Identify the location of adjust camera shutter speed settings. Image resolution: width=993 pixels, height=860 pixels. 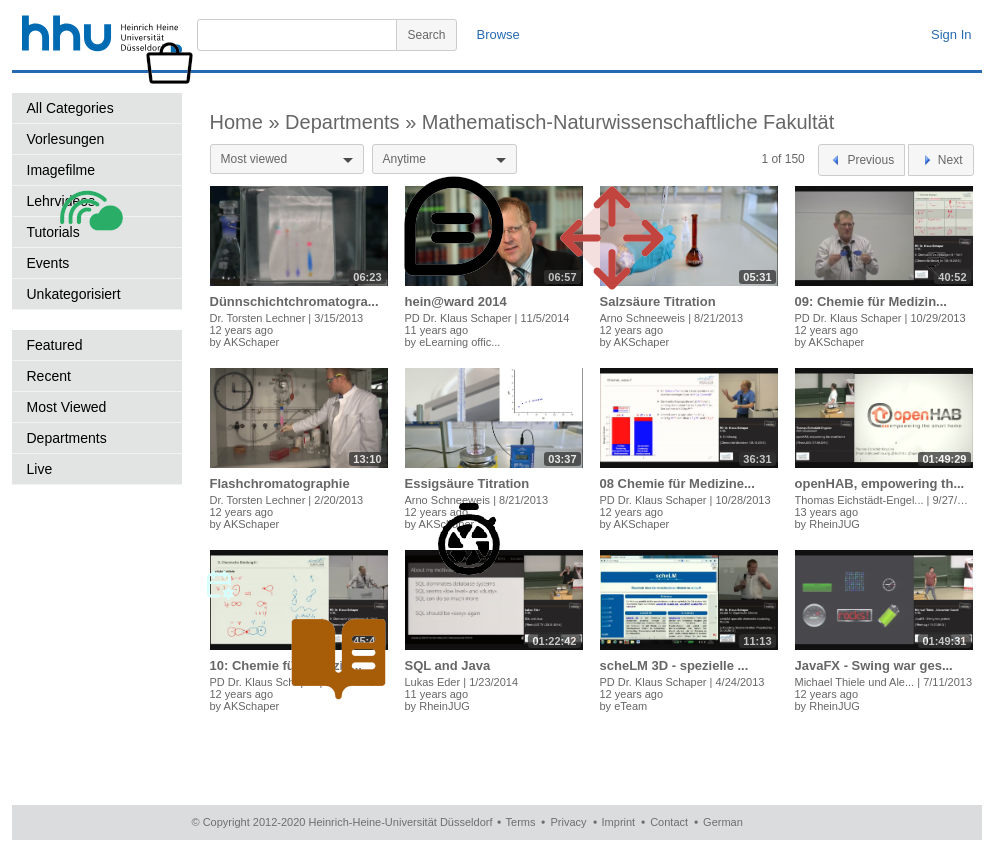
(469, 541).